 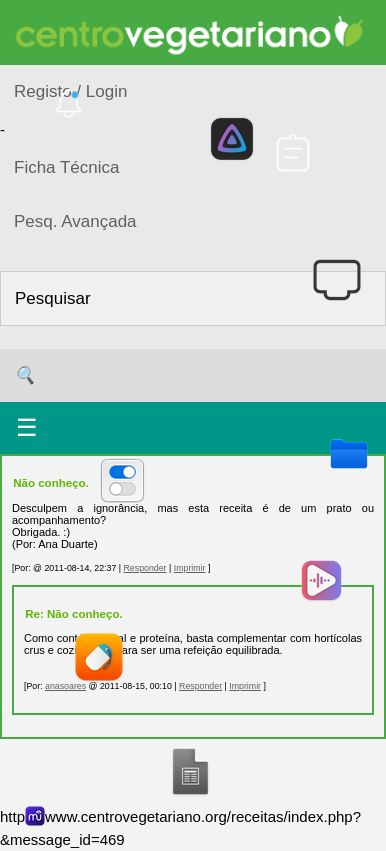 What do you see at coordinates (68, 103) in the screenshot?
I see `indicates new notifications available` at bounding box center [68, 103].